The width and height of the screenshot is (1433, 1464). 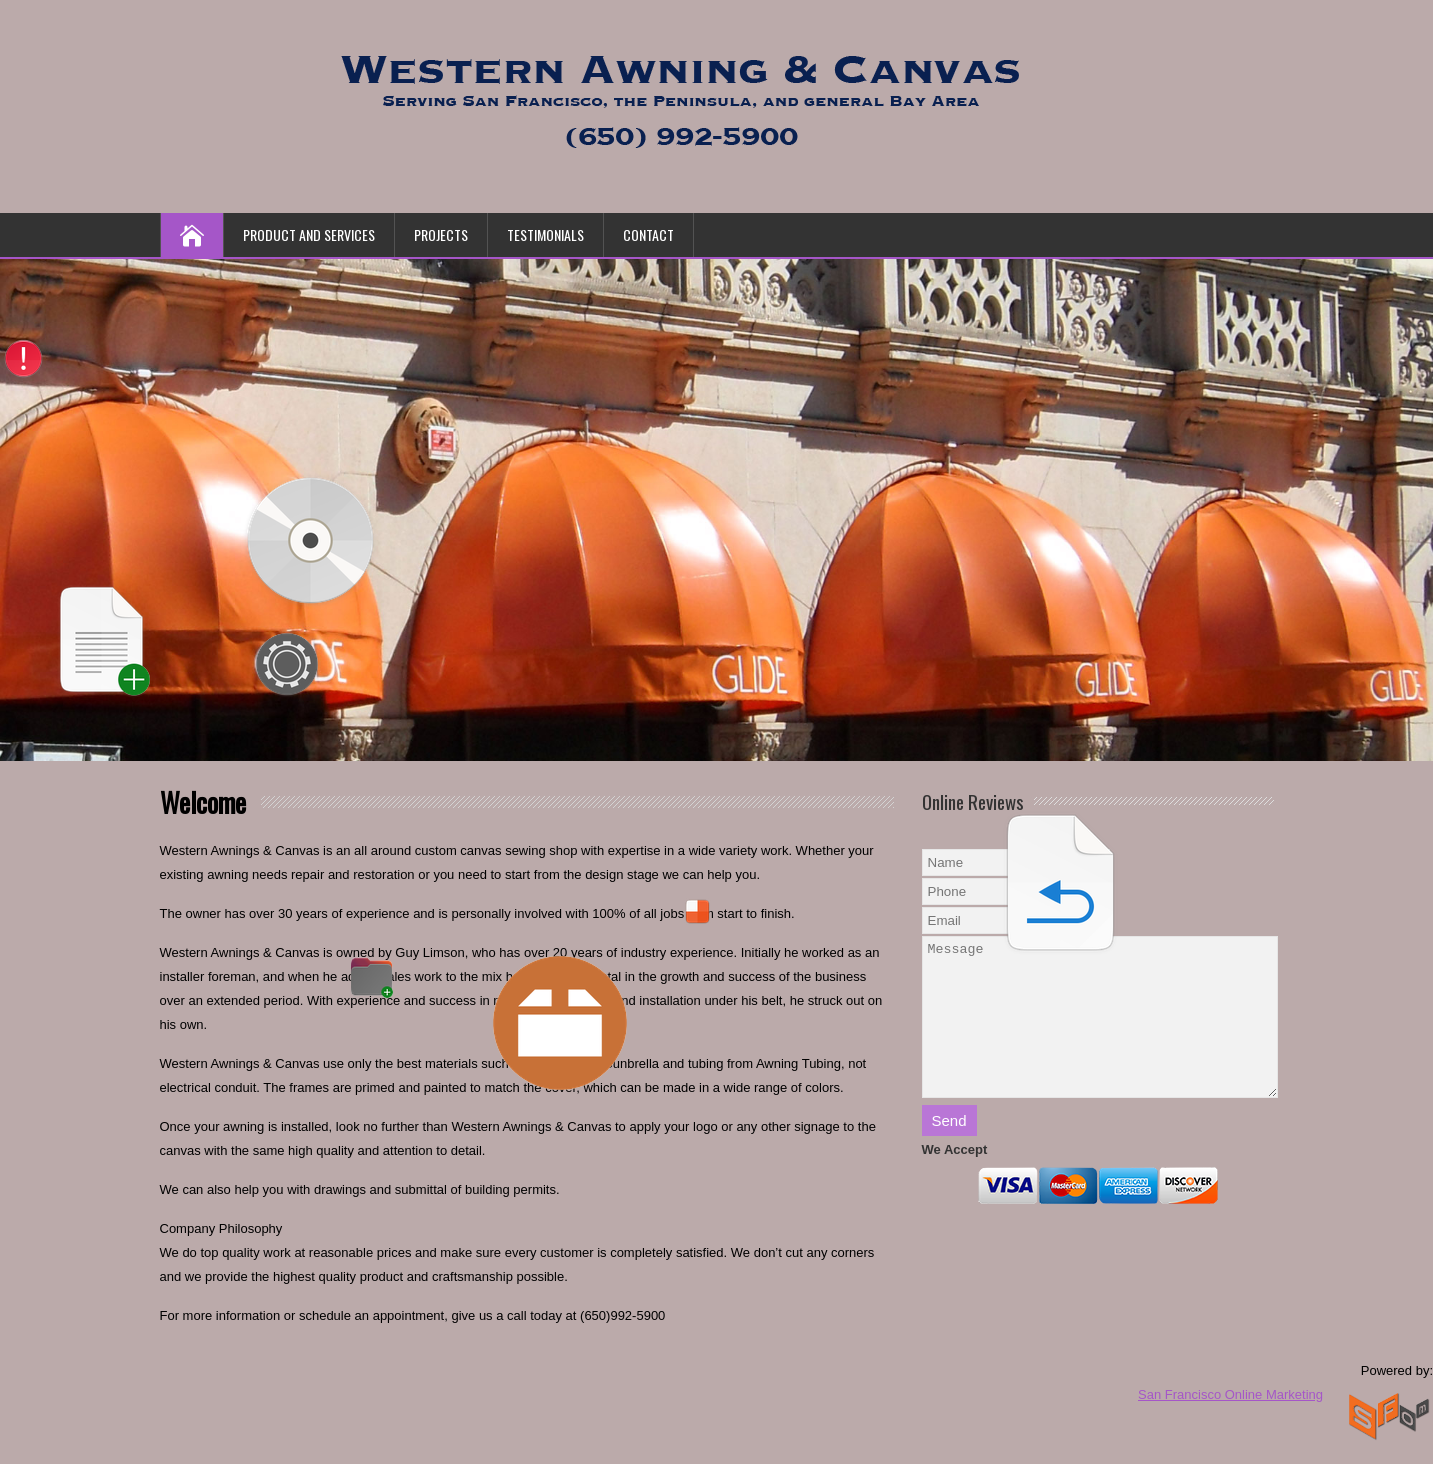 I want to click on indicates a packaged or bundled item, so click(x=560, y=1023).